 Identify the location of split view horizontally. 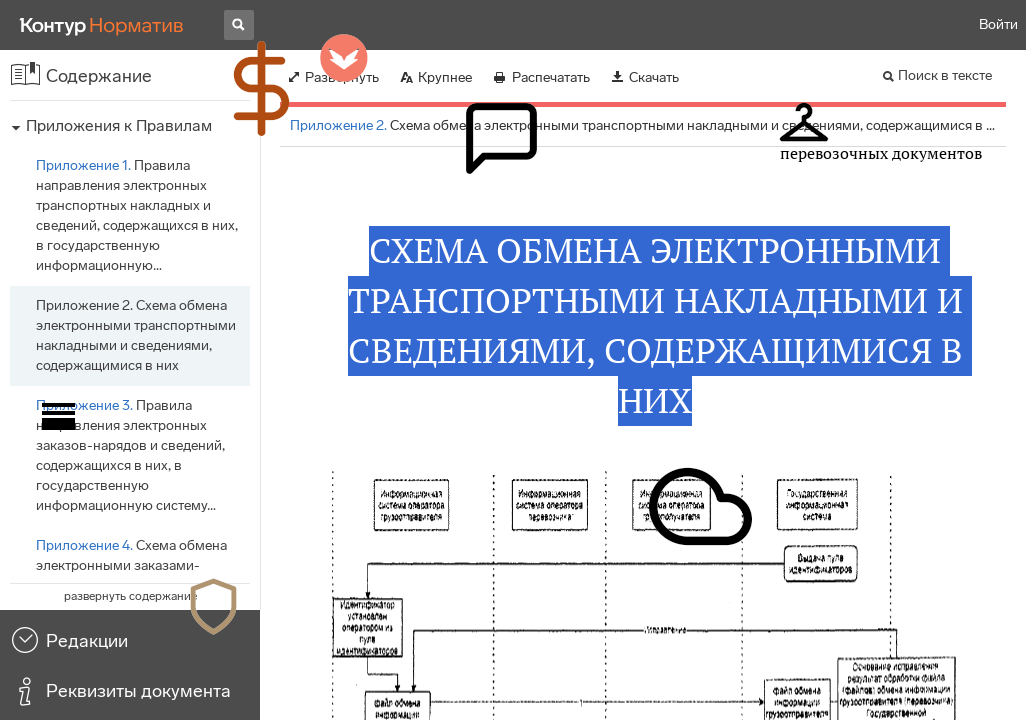
(58, 416).